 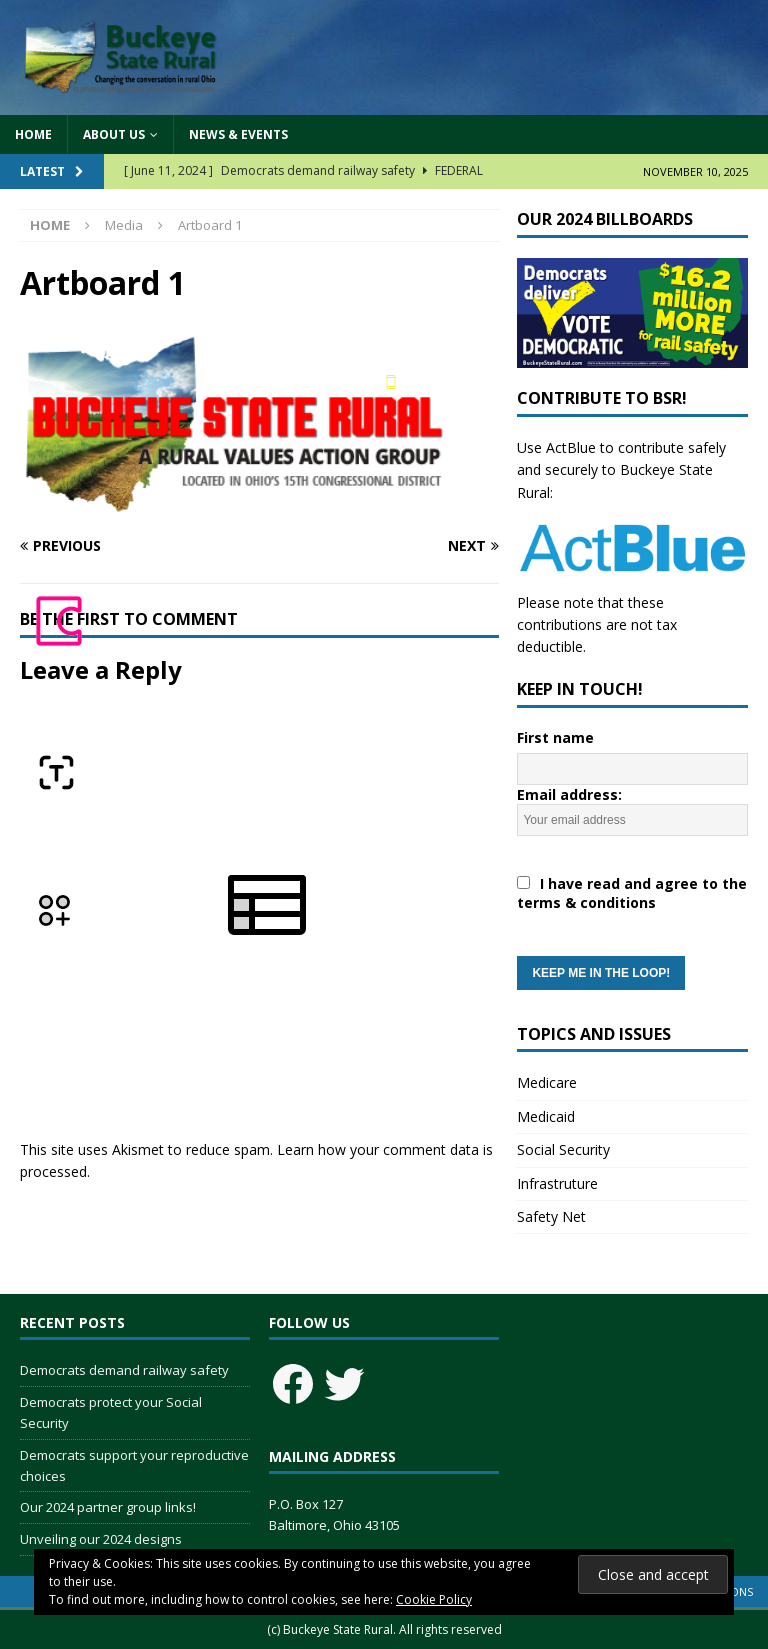 I want to click on open coda document, so click(x=59, y=621).